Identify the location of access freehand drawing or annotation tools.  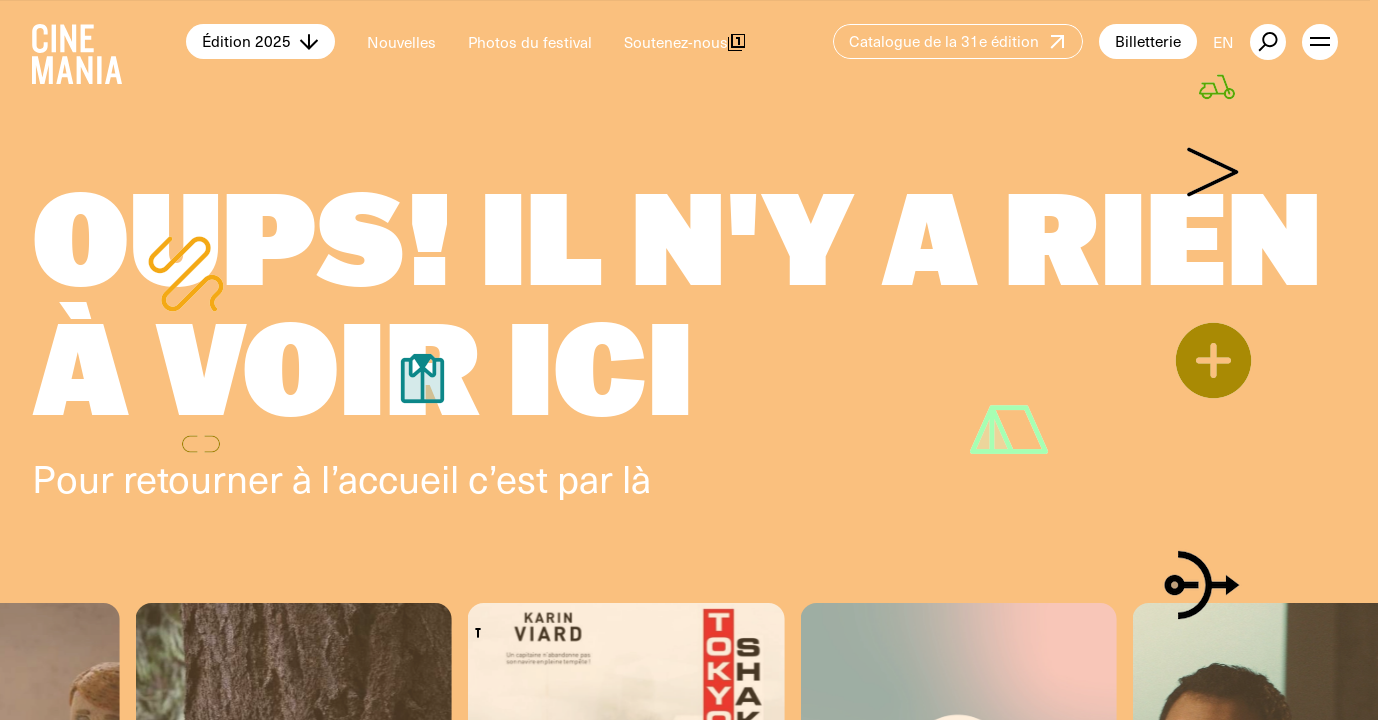
(186, 274).